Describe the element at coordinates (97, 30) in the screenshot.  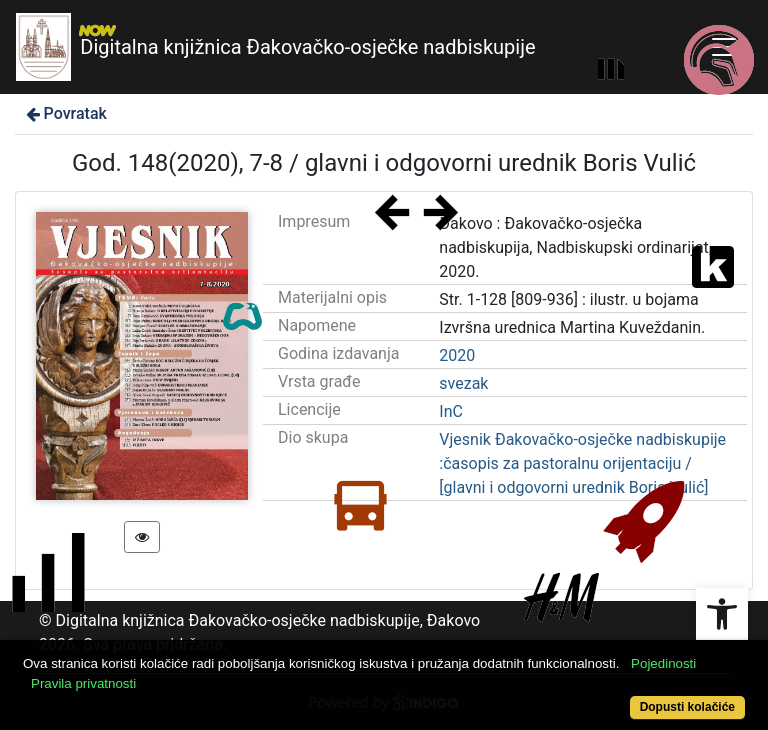
I see `open the NOW streaming app` at that location.